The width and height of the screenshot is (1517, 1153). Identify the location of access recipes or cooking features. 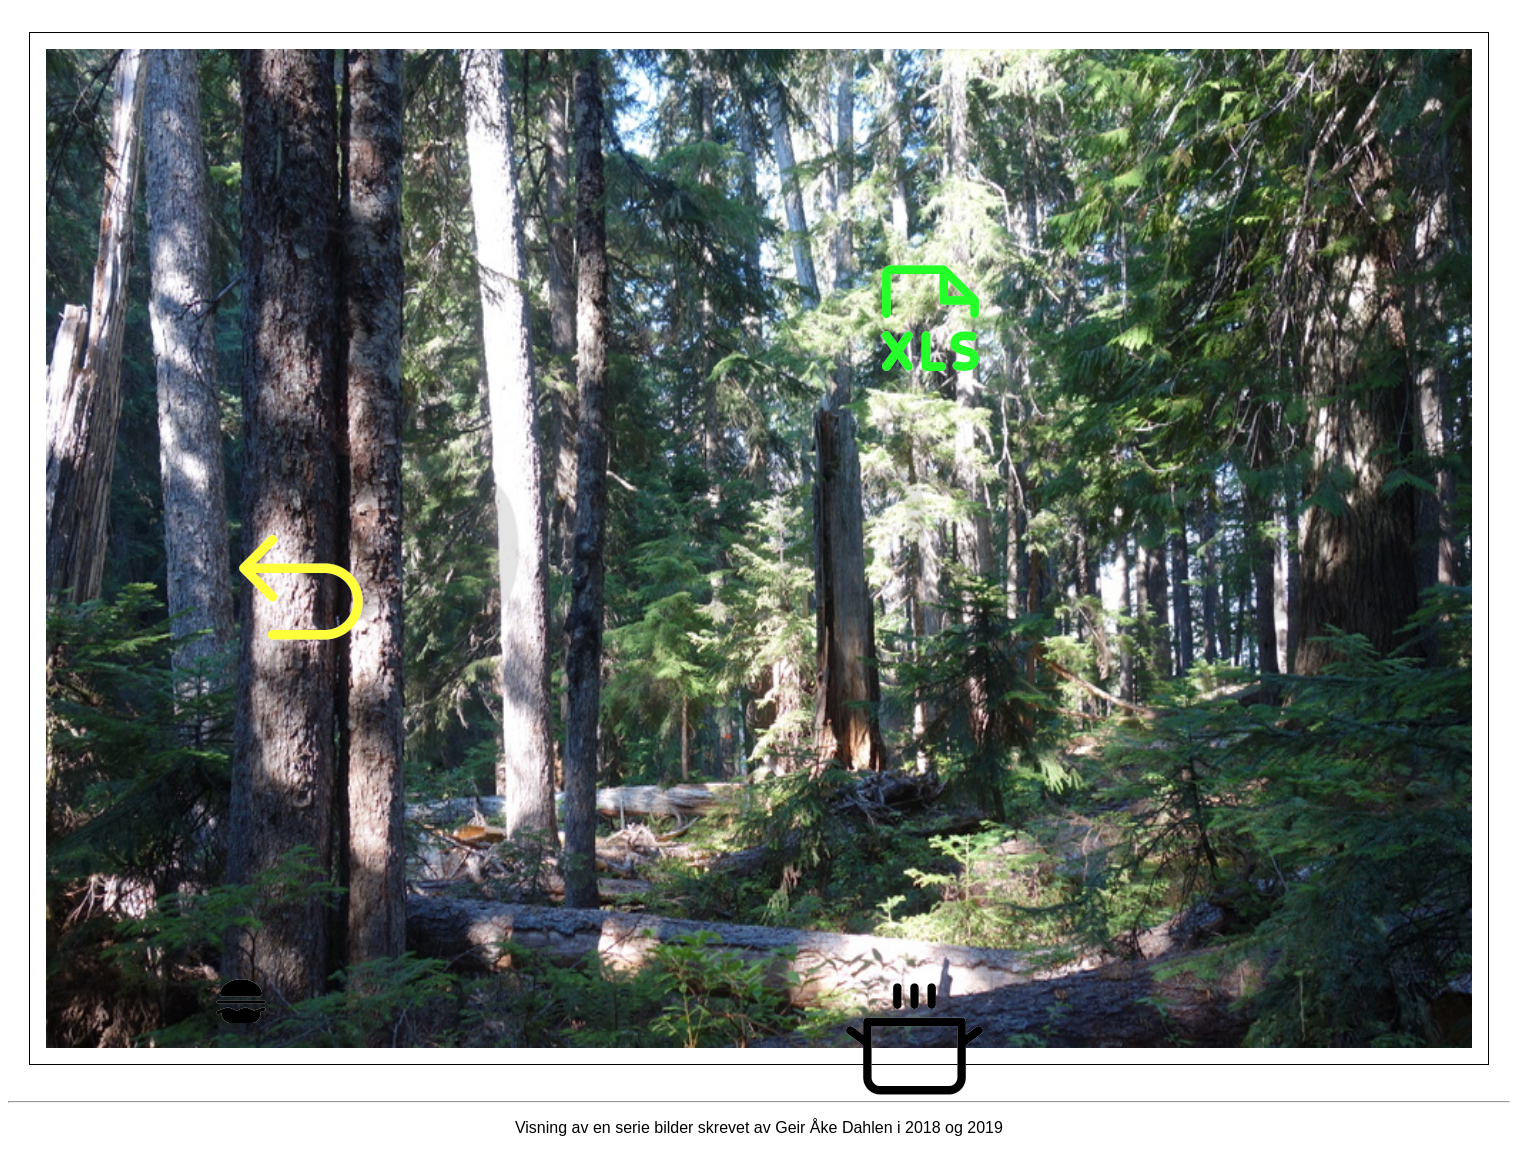
(914, 1047).